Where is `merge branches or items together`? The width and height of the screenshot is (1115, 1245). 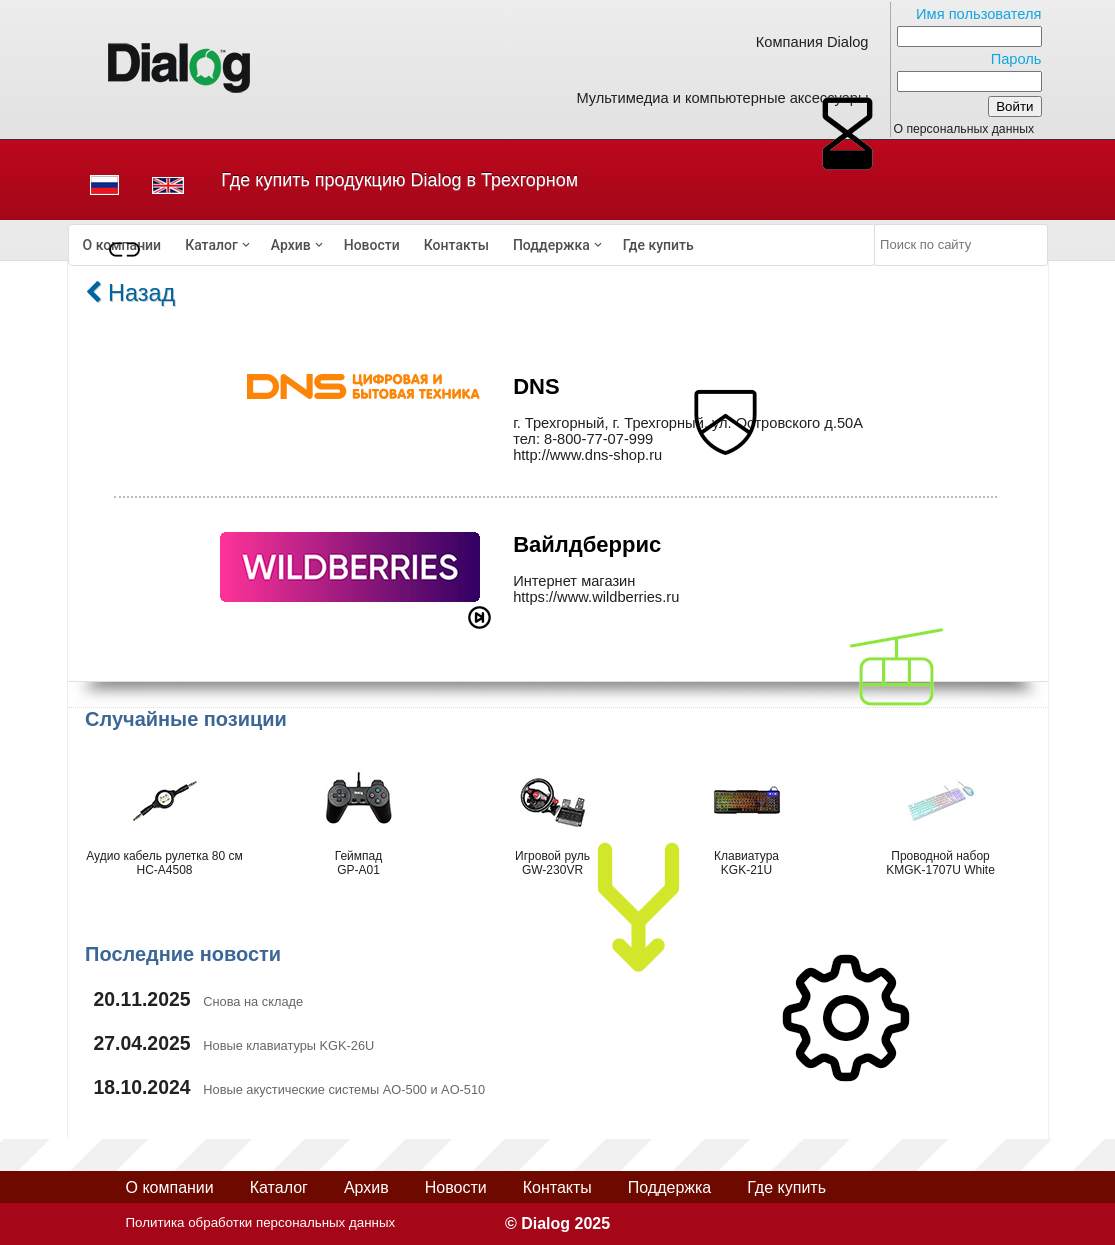
merge branches or items together is located at coordinates (638, 902).